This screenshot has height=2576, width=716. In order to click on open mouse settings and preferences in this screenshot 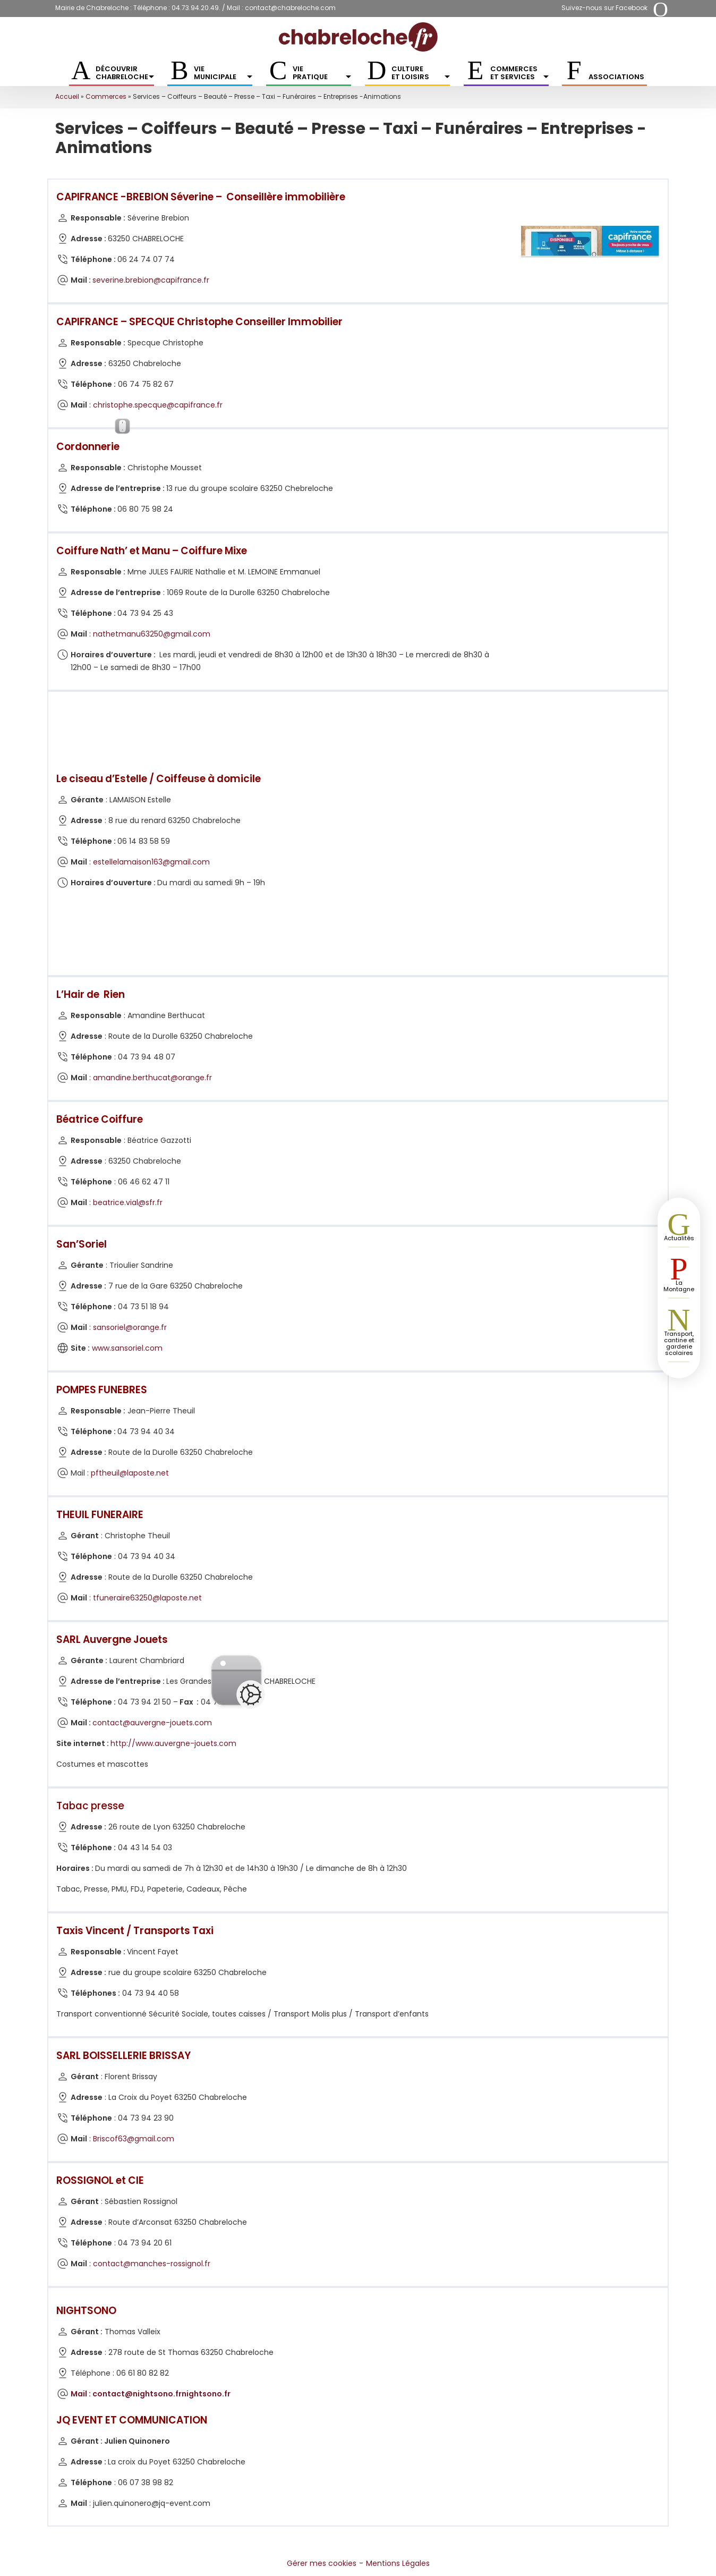, I will do `click(122, 426)`.